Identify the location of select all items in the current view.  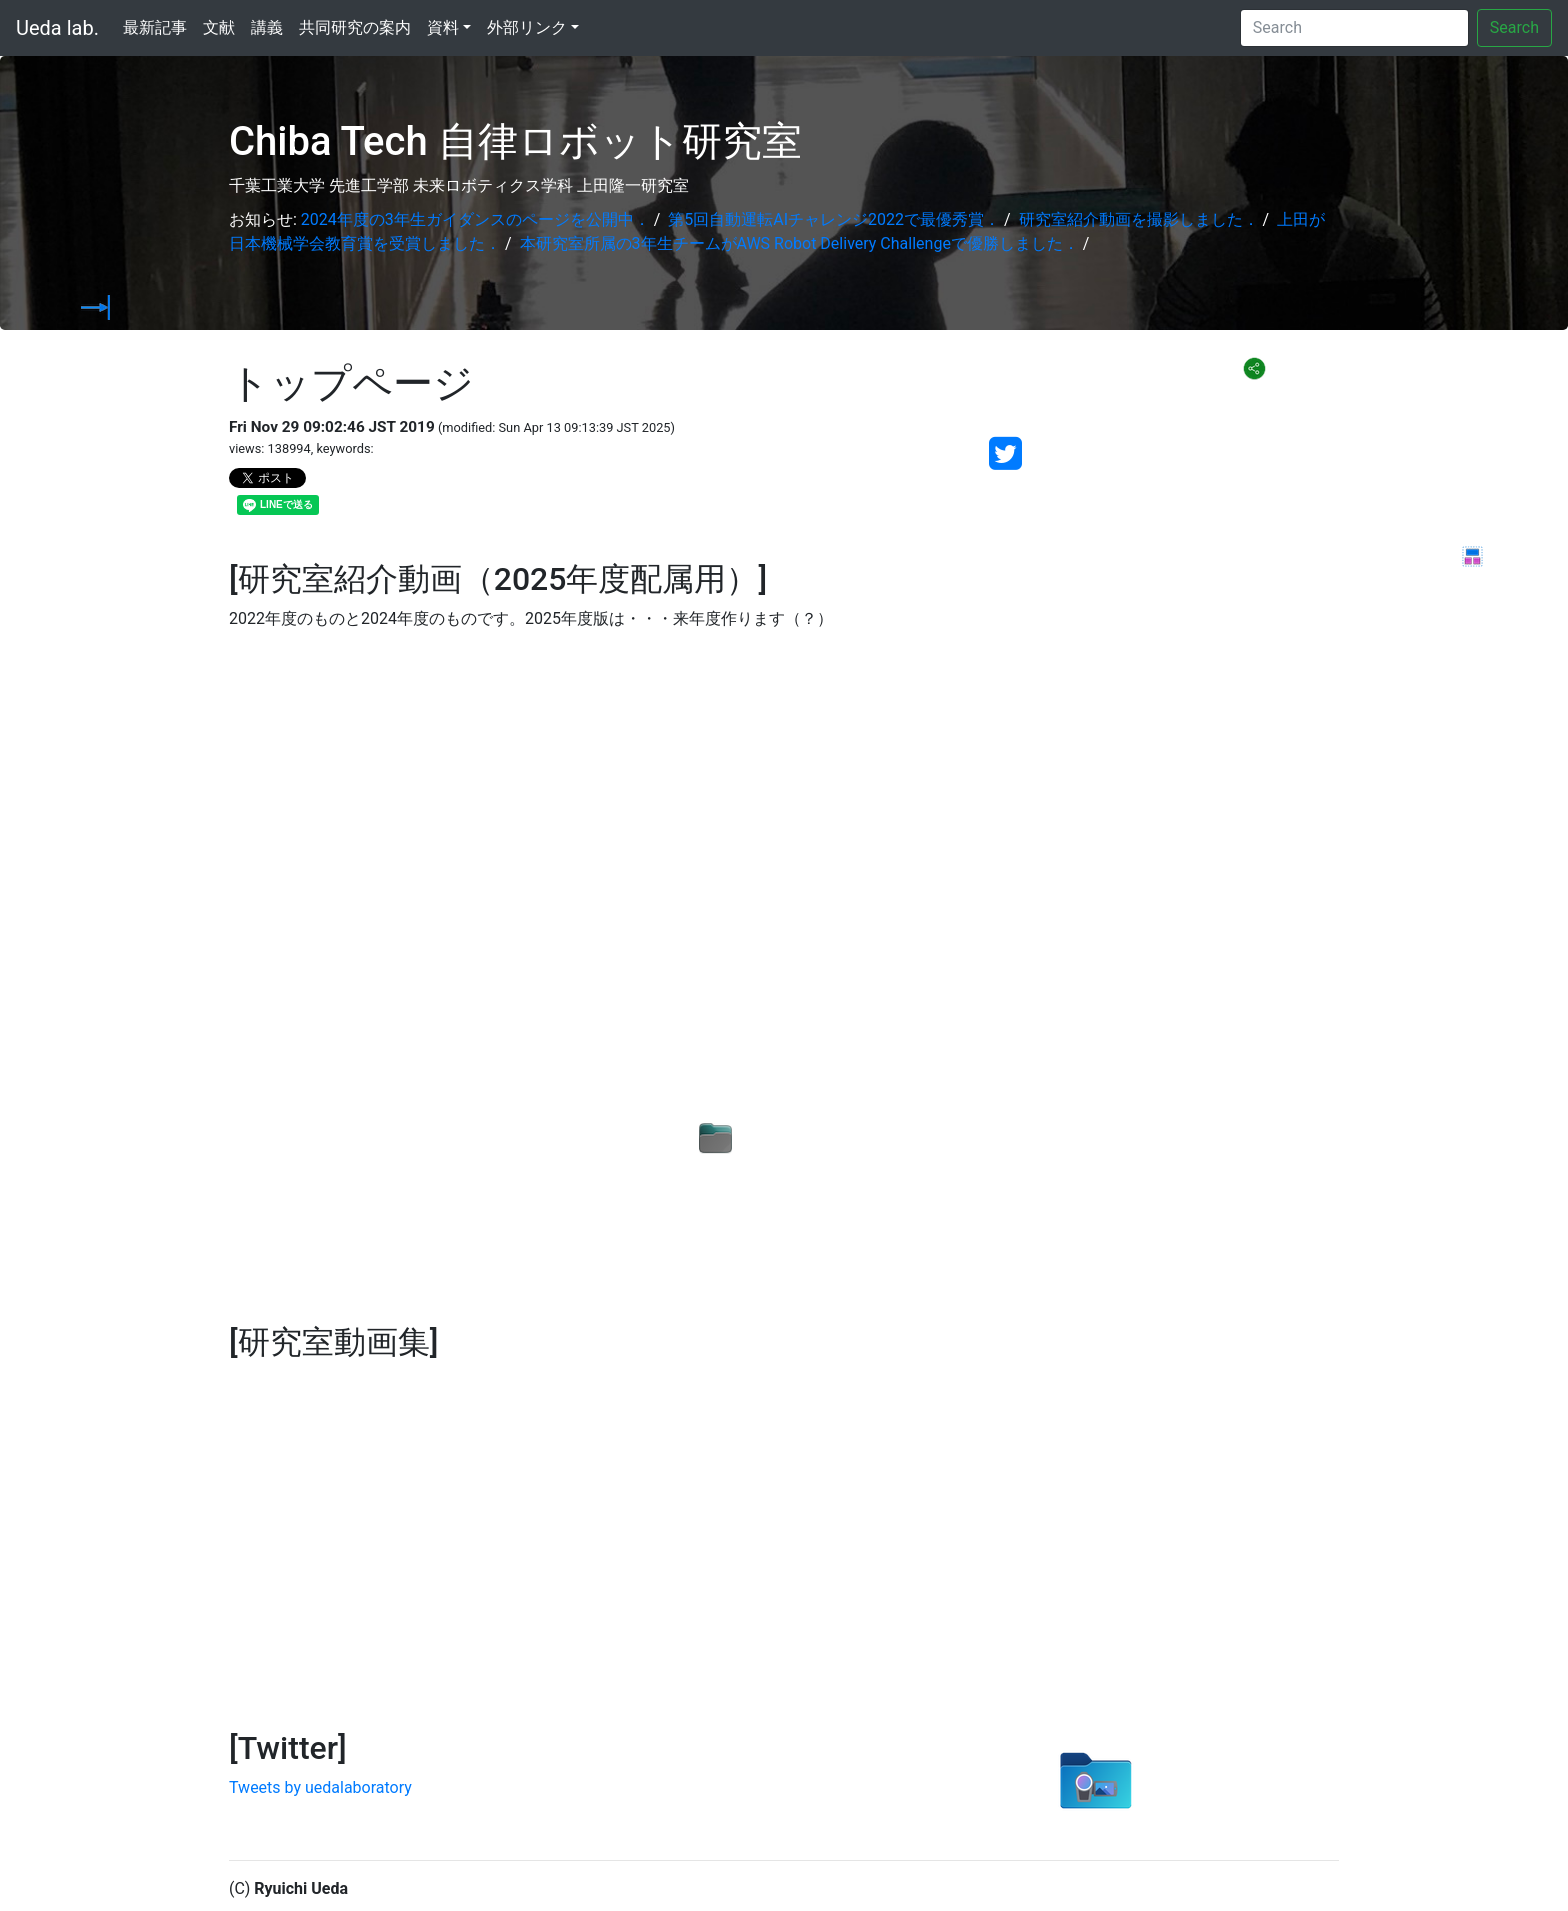
(1472, 556).